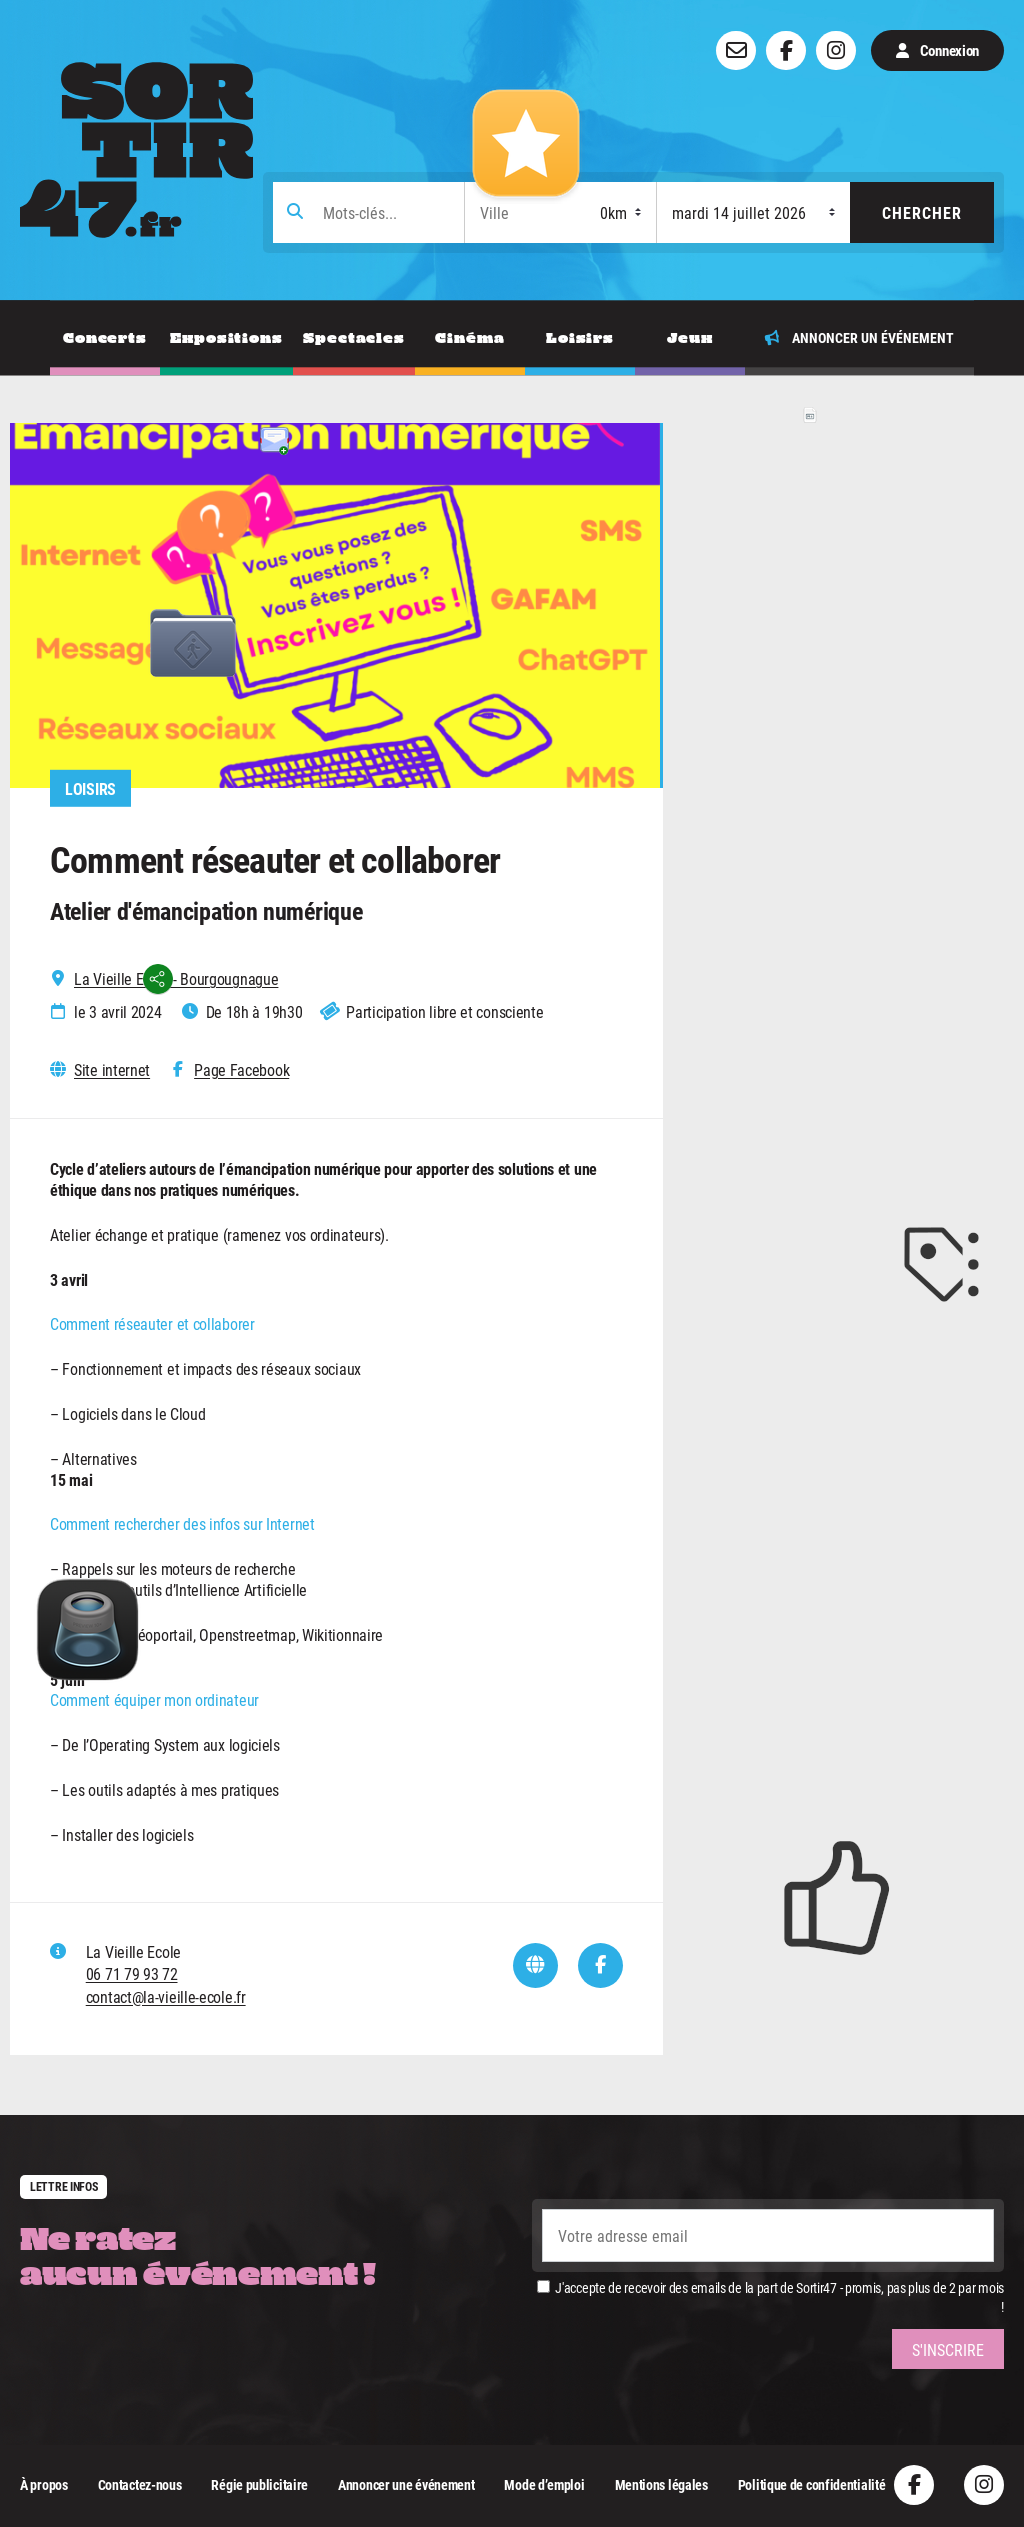  I want to click on compose a new email message, so click(274, 439).